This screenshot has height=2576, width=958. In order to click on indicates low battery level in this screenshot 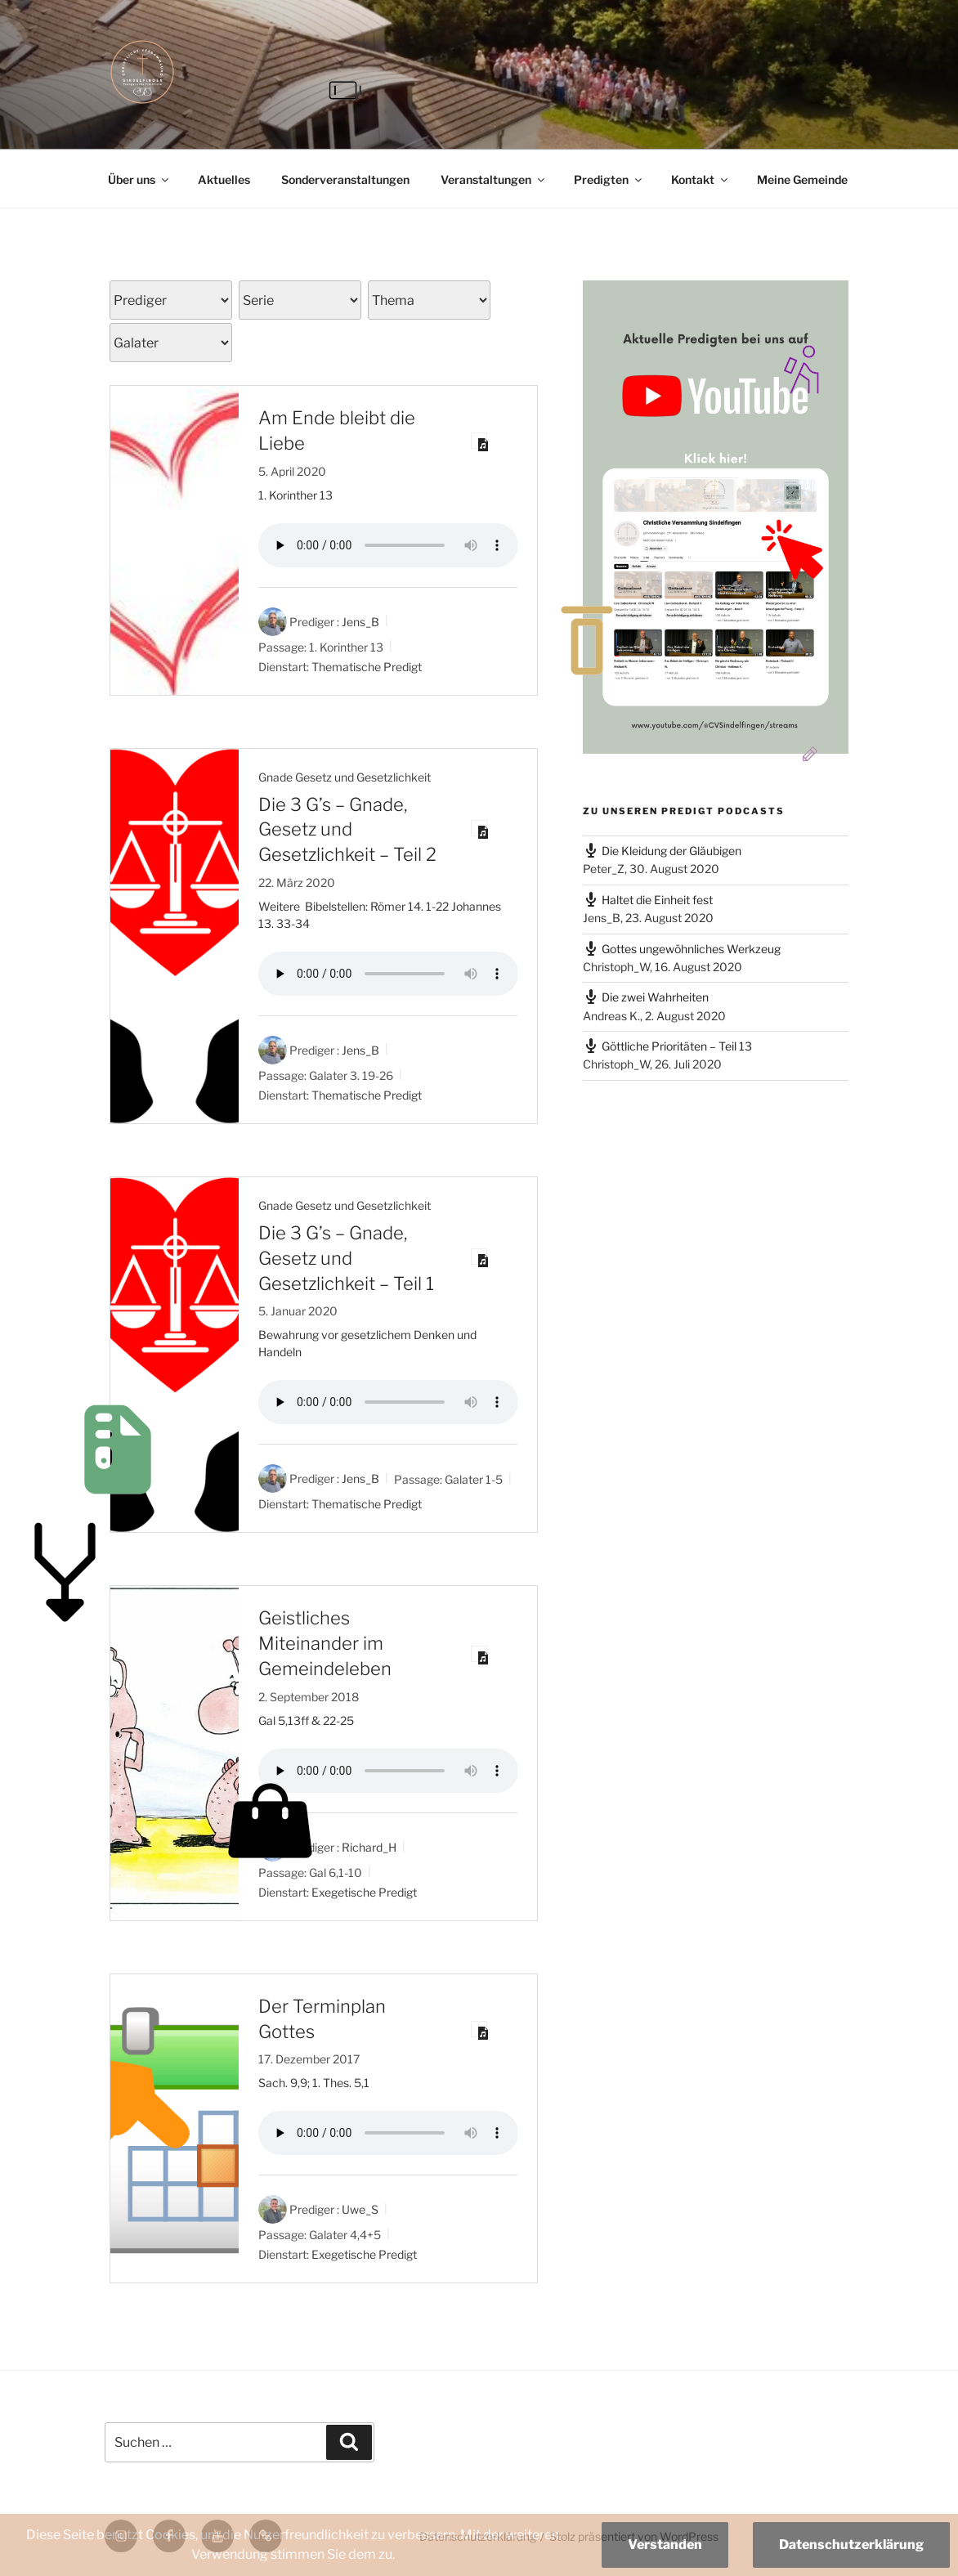, I will do `click(344, 90)`.